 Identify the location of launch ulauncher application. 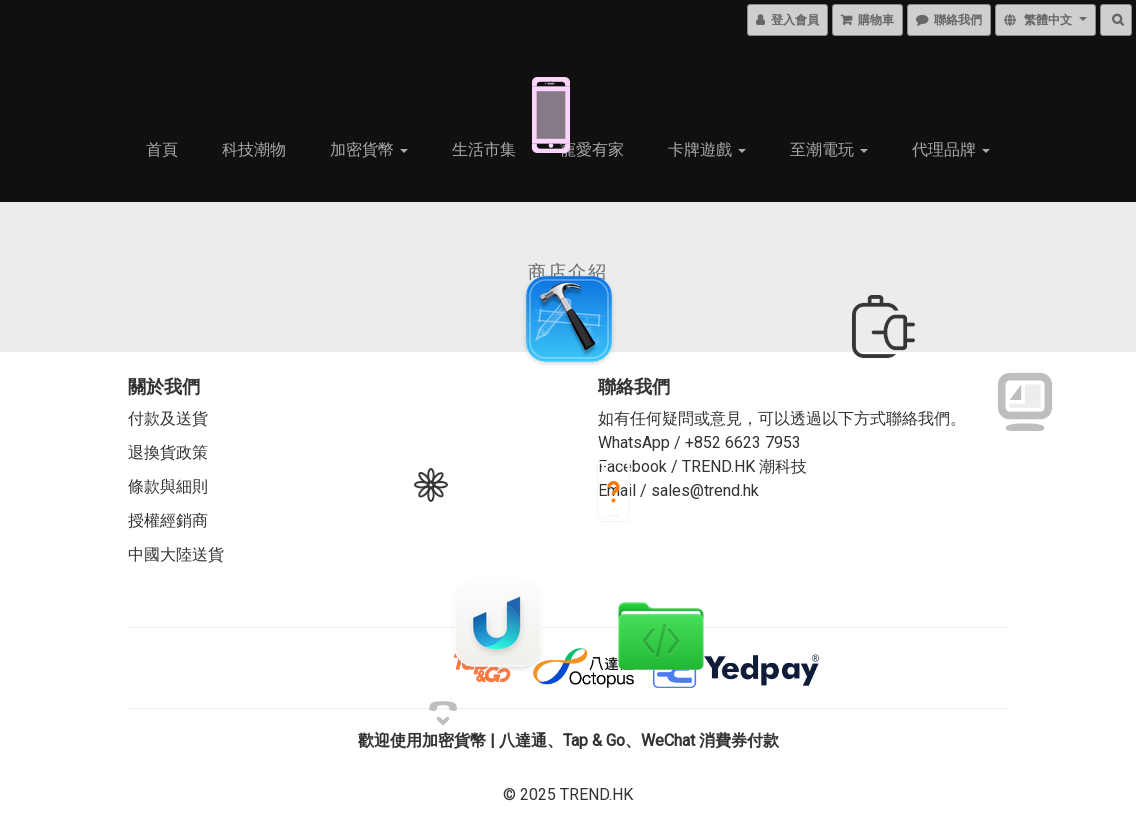
(498, 623).